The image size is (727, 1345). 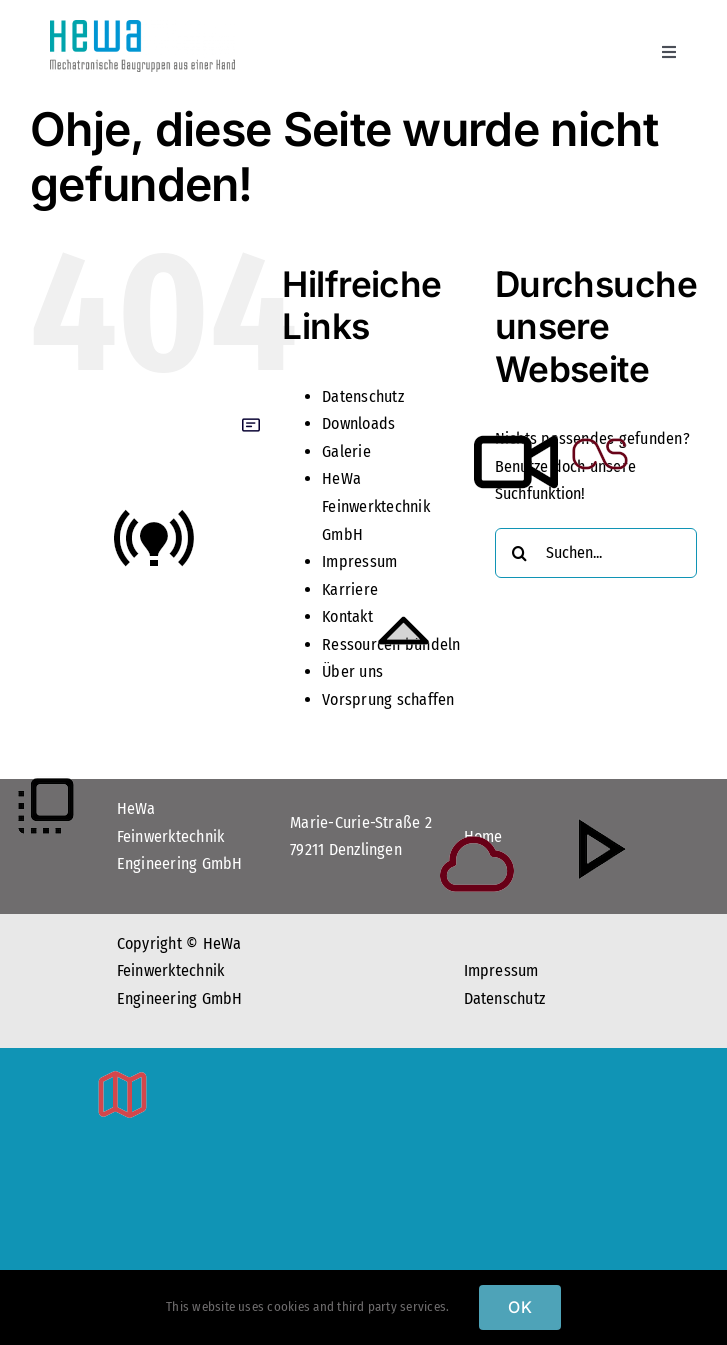 I want to click on view map or navigation, so click(x=122, y=1094).